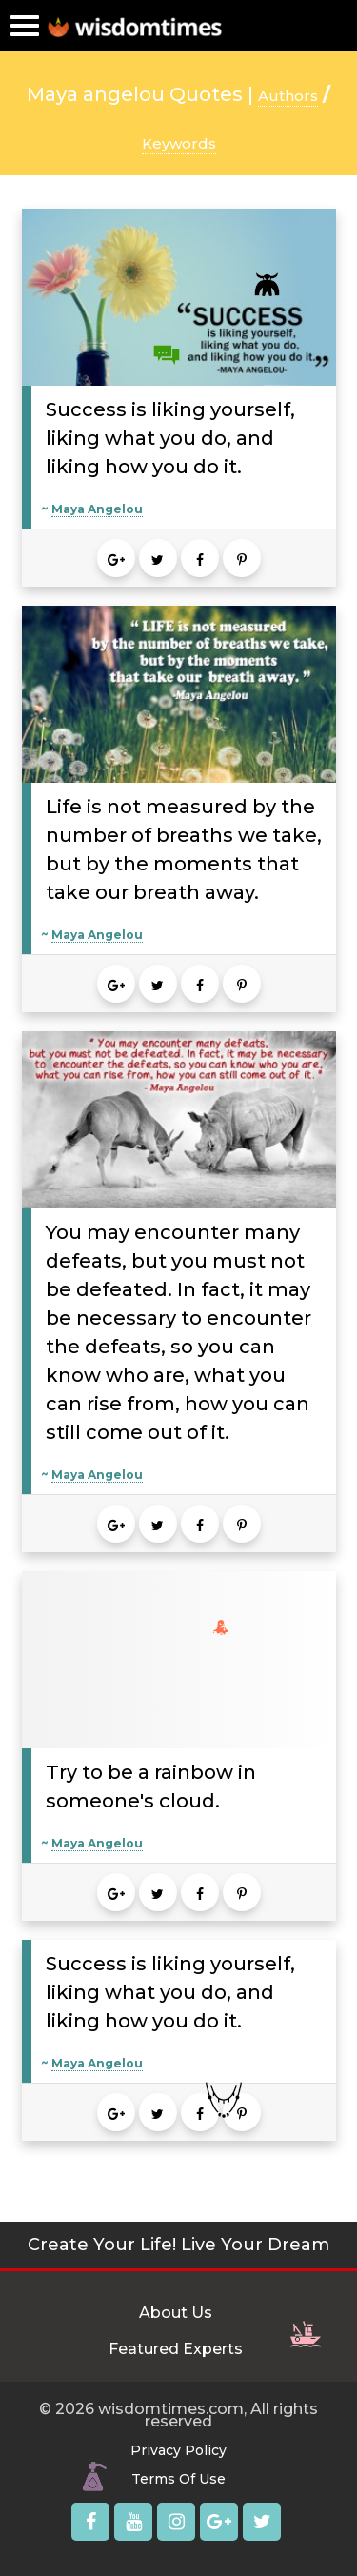  Describe the element at coordinates (221, 1627) in the screenshot. I see `slime enemy or creature in a game interface` at that location.